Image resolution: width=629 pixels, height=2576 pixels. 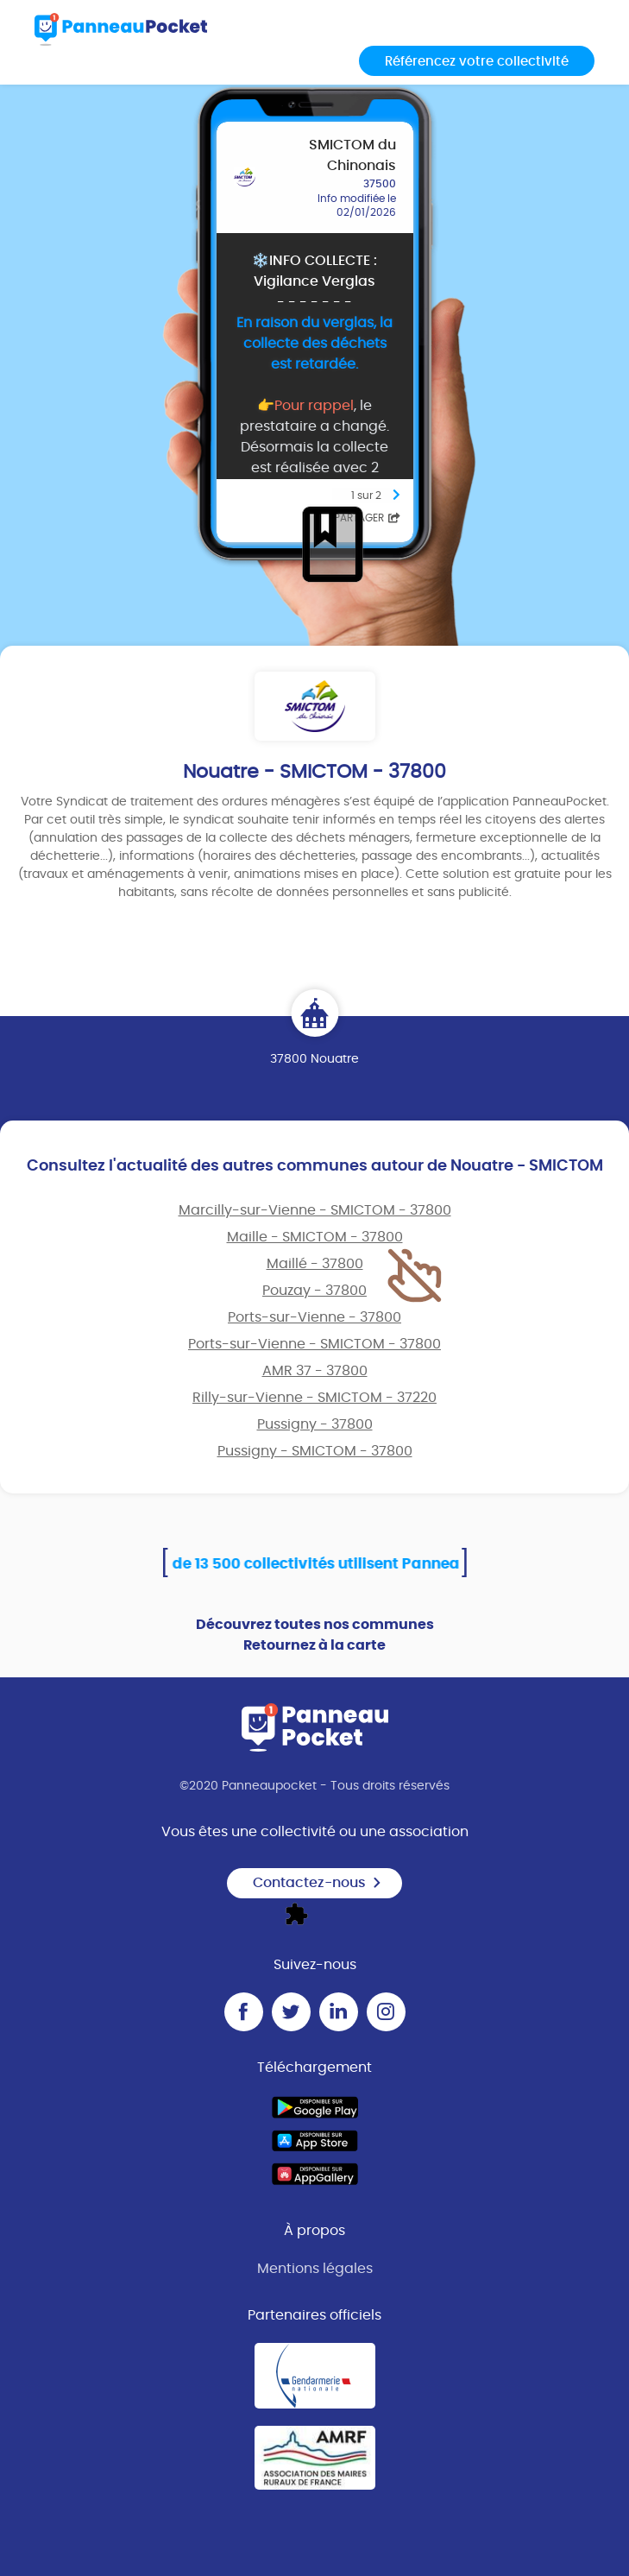 I want to click on disable touch or pointer input, so click(x=414, y=1275).